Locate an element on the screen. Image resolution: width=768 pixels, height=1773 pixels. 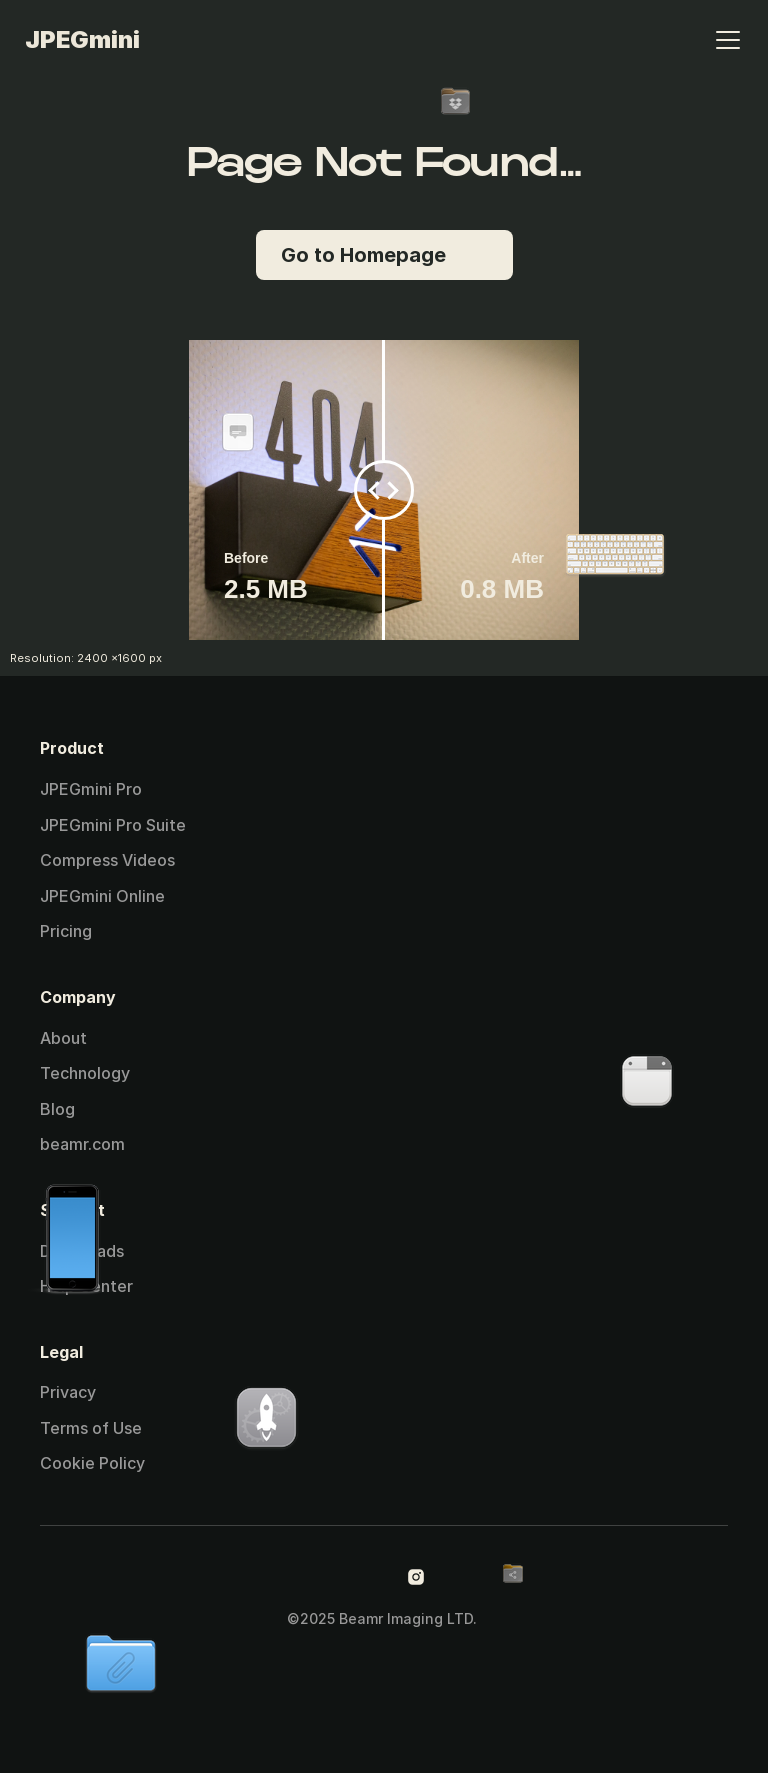
a SAMI subtitle or caption file is located at coordinates (238, 432).